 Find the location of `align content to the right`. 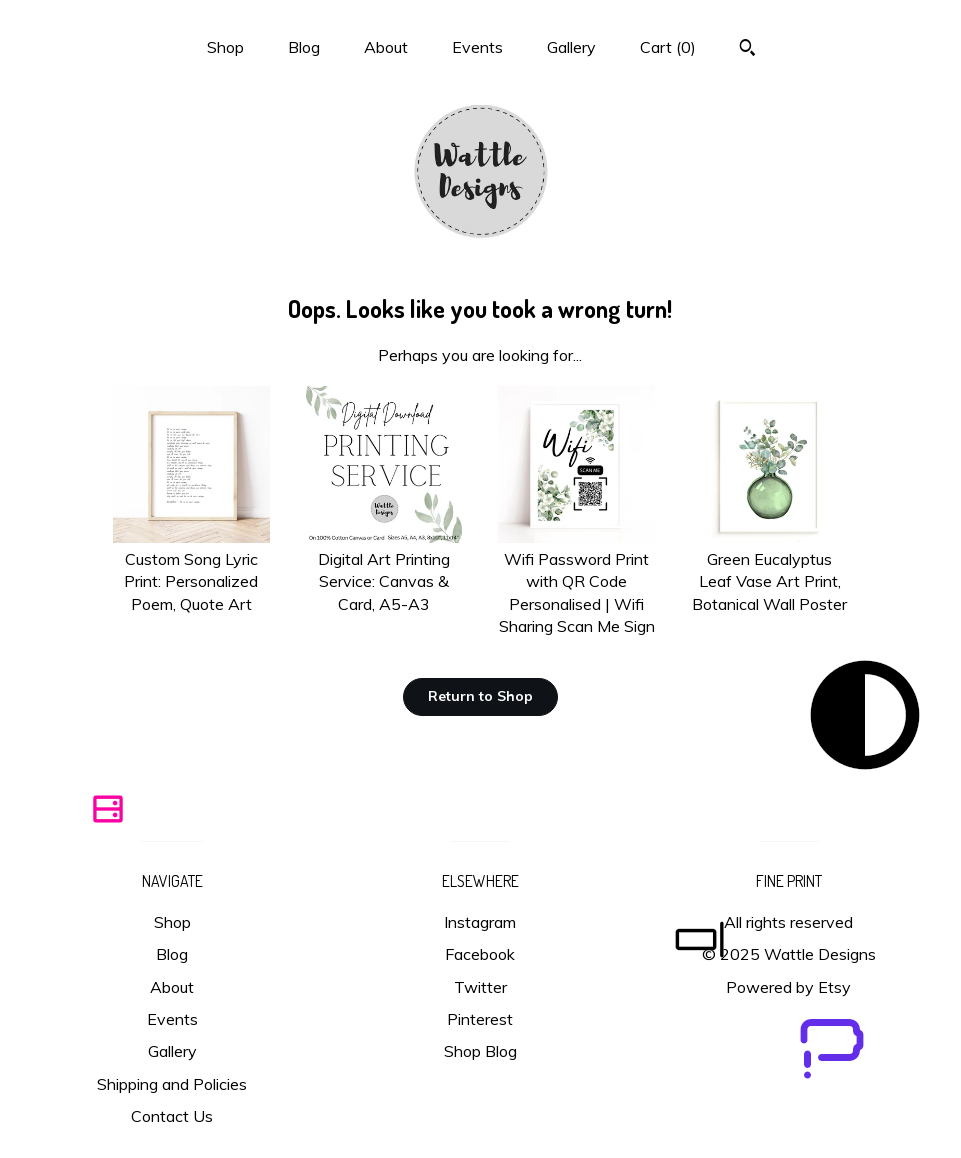

align content to the right is located at coordinates (700, 939).